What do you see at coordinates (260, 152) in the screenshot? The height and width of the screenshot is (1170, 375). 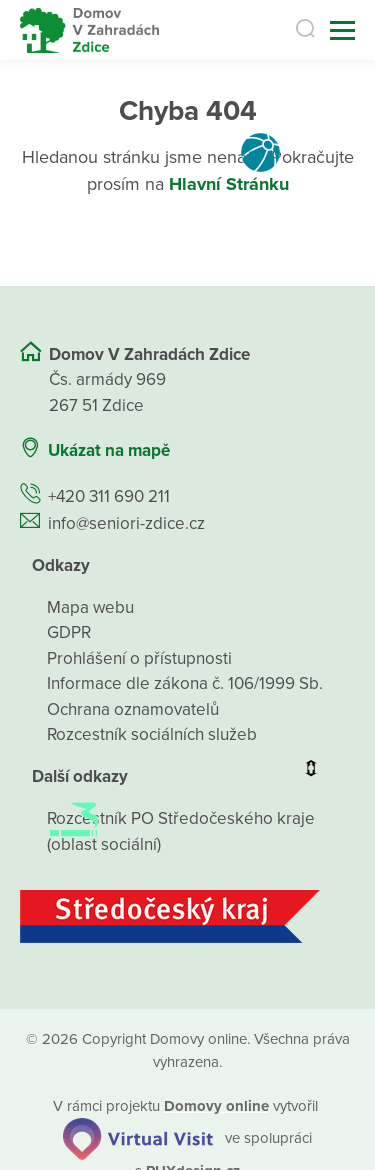 I see `access beach or summer-themed games` at bounding box center [260, 152].